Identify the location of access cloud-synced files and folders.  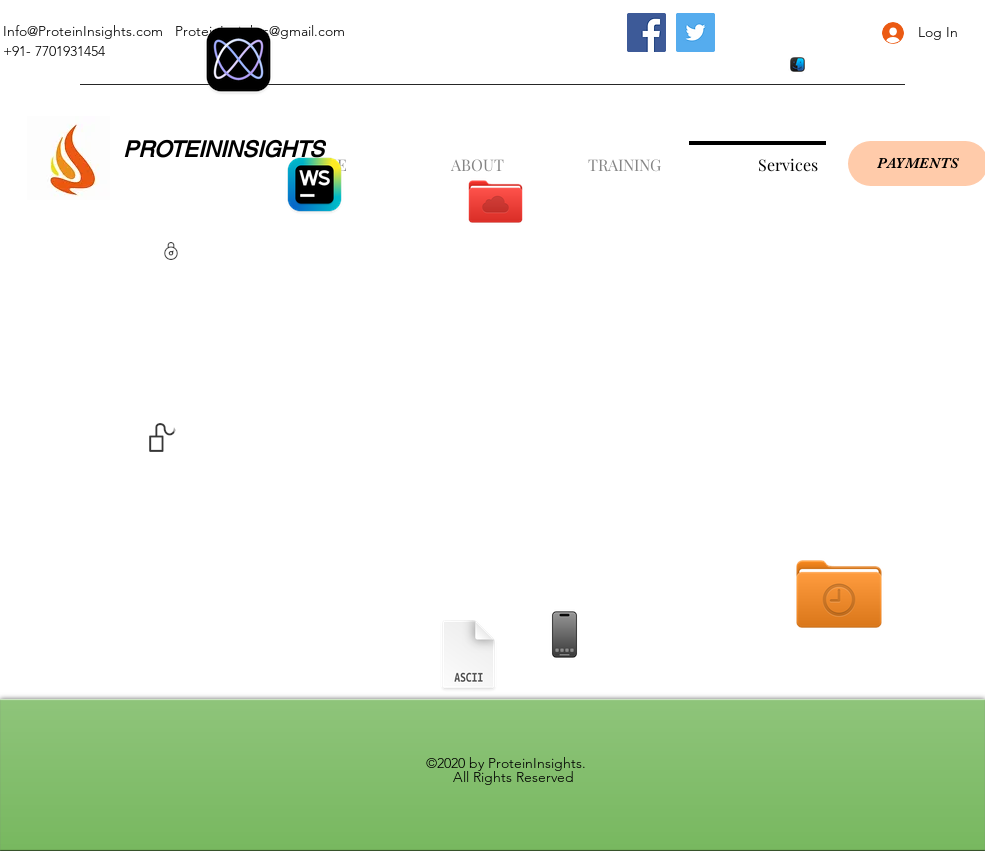
(495, 201).